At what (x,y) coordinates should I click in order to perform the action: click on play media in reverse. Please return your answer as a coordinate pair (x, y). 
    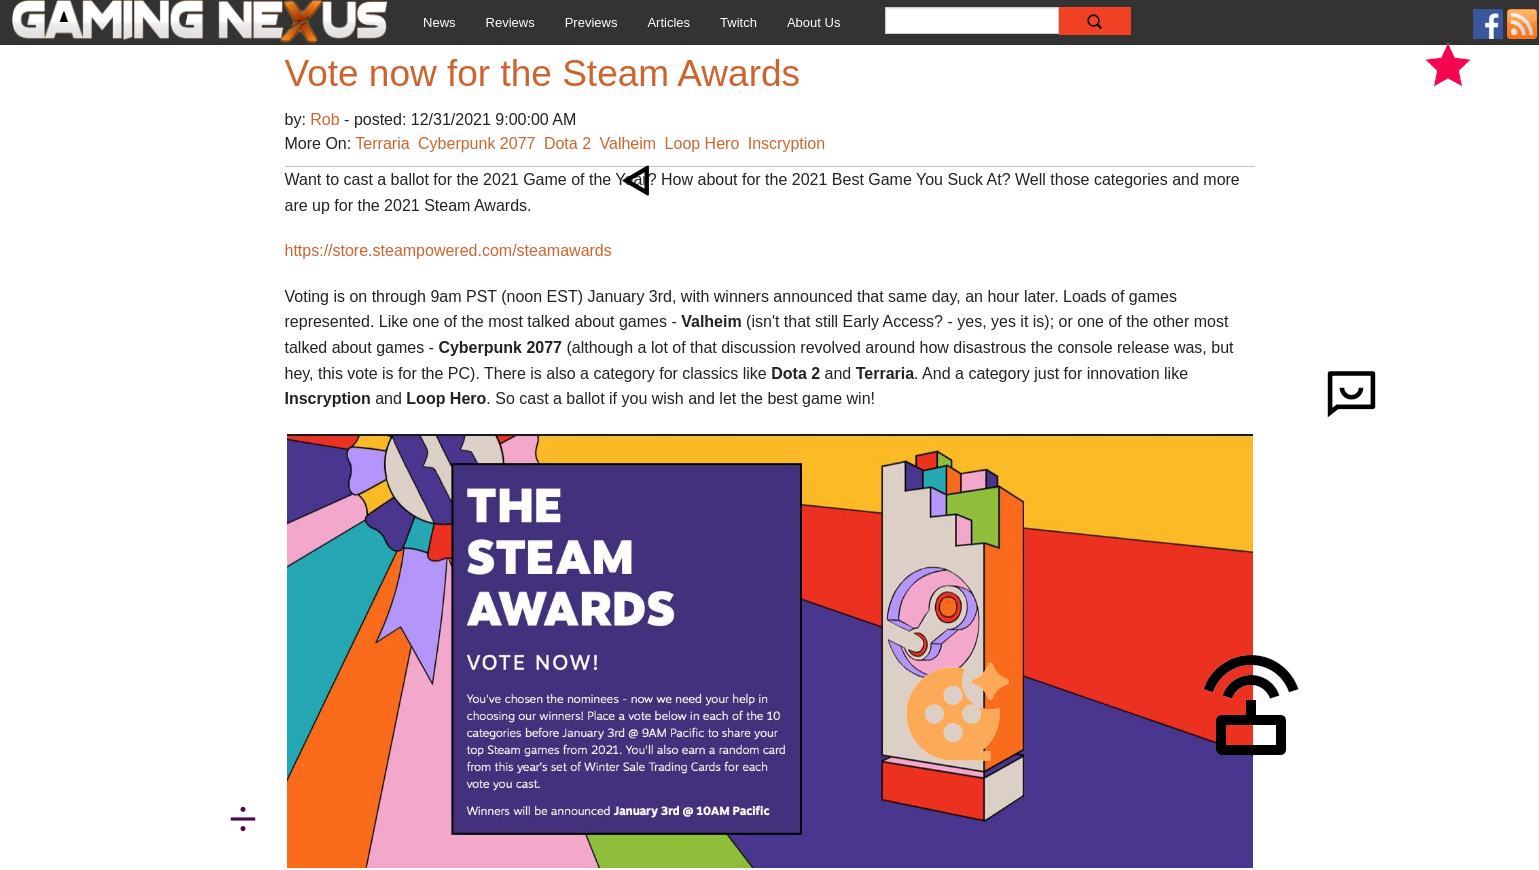
    Looking at the image, I should click on (637, 180).